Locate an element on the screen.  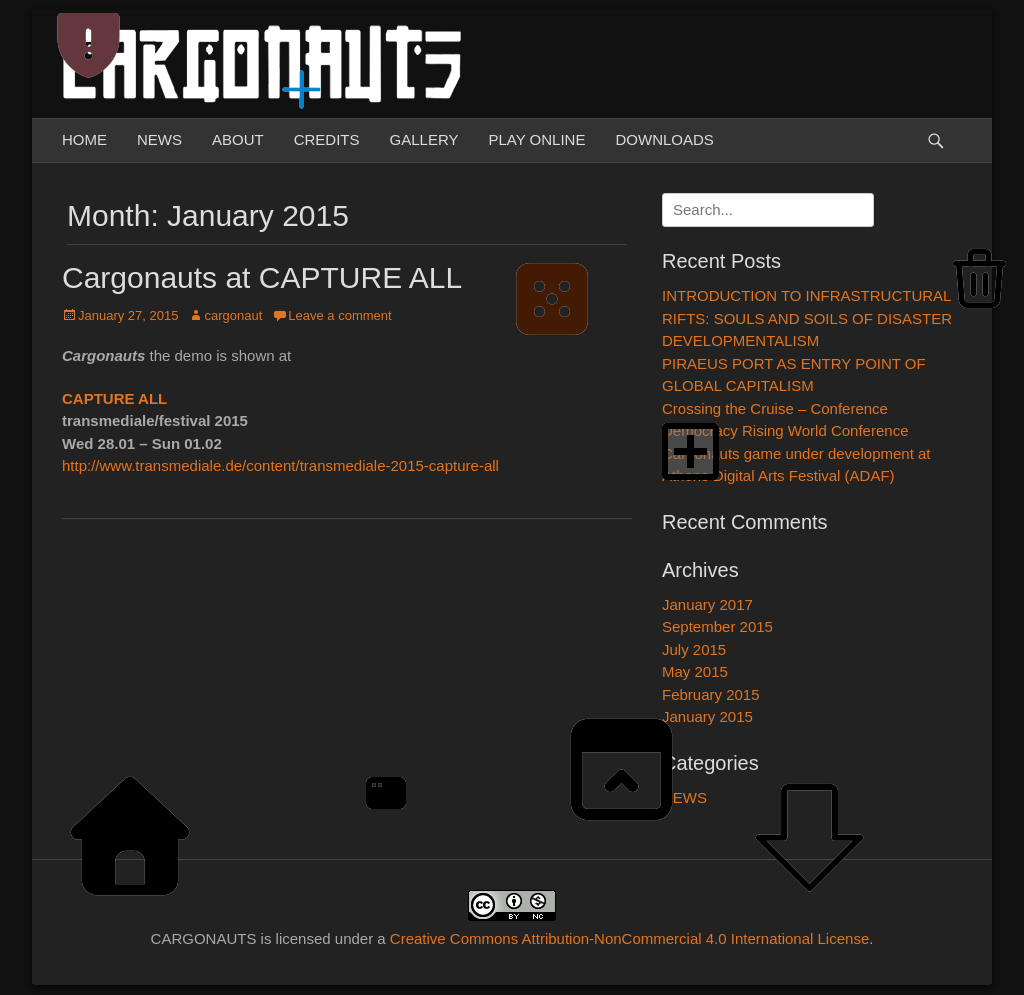
navigate to home screen is located at coordinates (130, 836).